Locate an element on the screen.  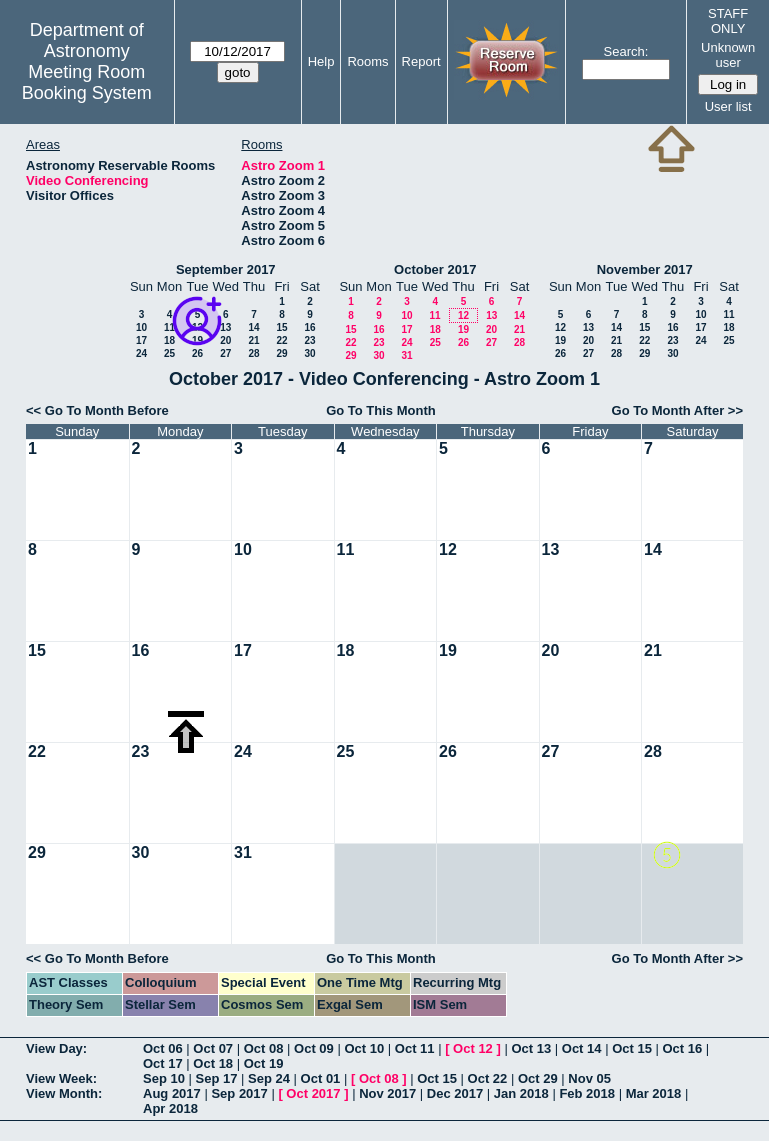
upload a file or content is located at coordinates (671, 150).